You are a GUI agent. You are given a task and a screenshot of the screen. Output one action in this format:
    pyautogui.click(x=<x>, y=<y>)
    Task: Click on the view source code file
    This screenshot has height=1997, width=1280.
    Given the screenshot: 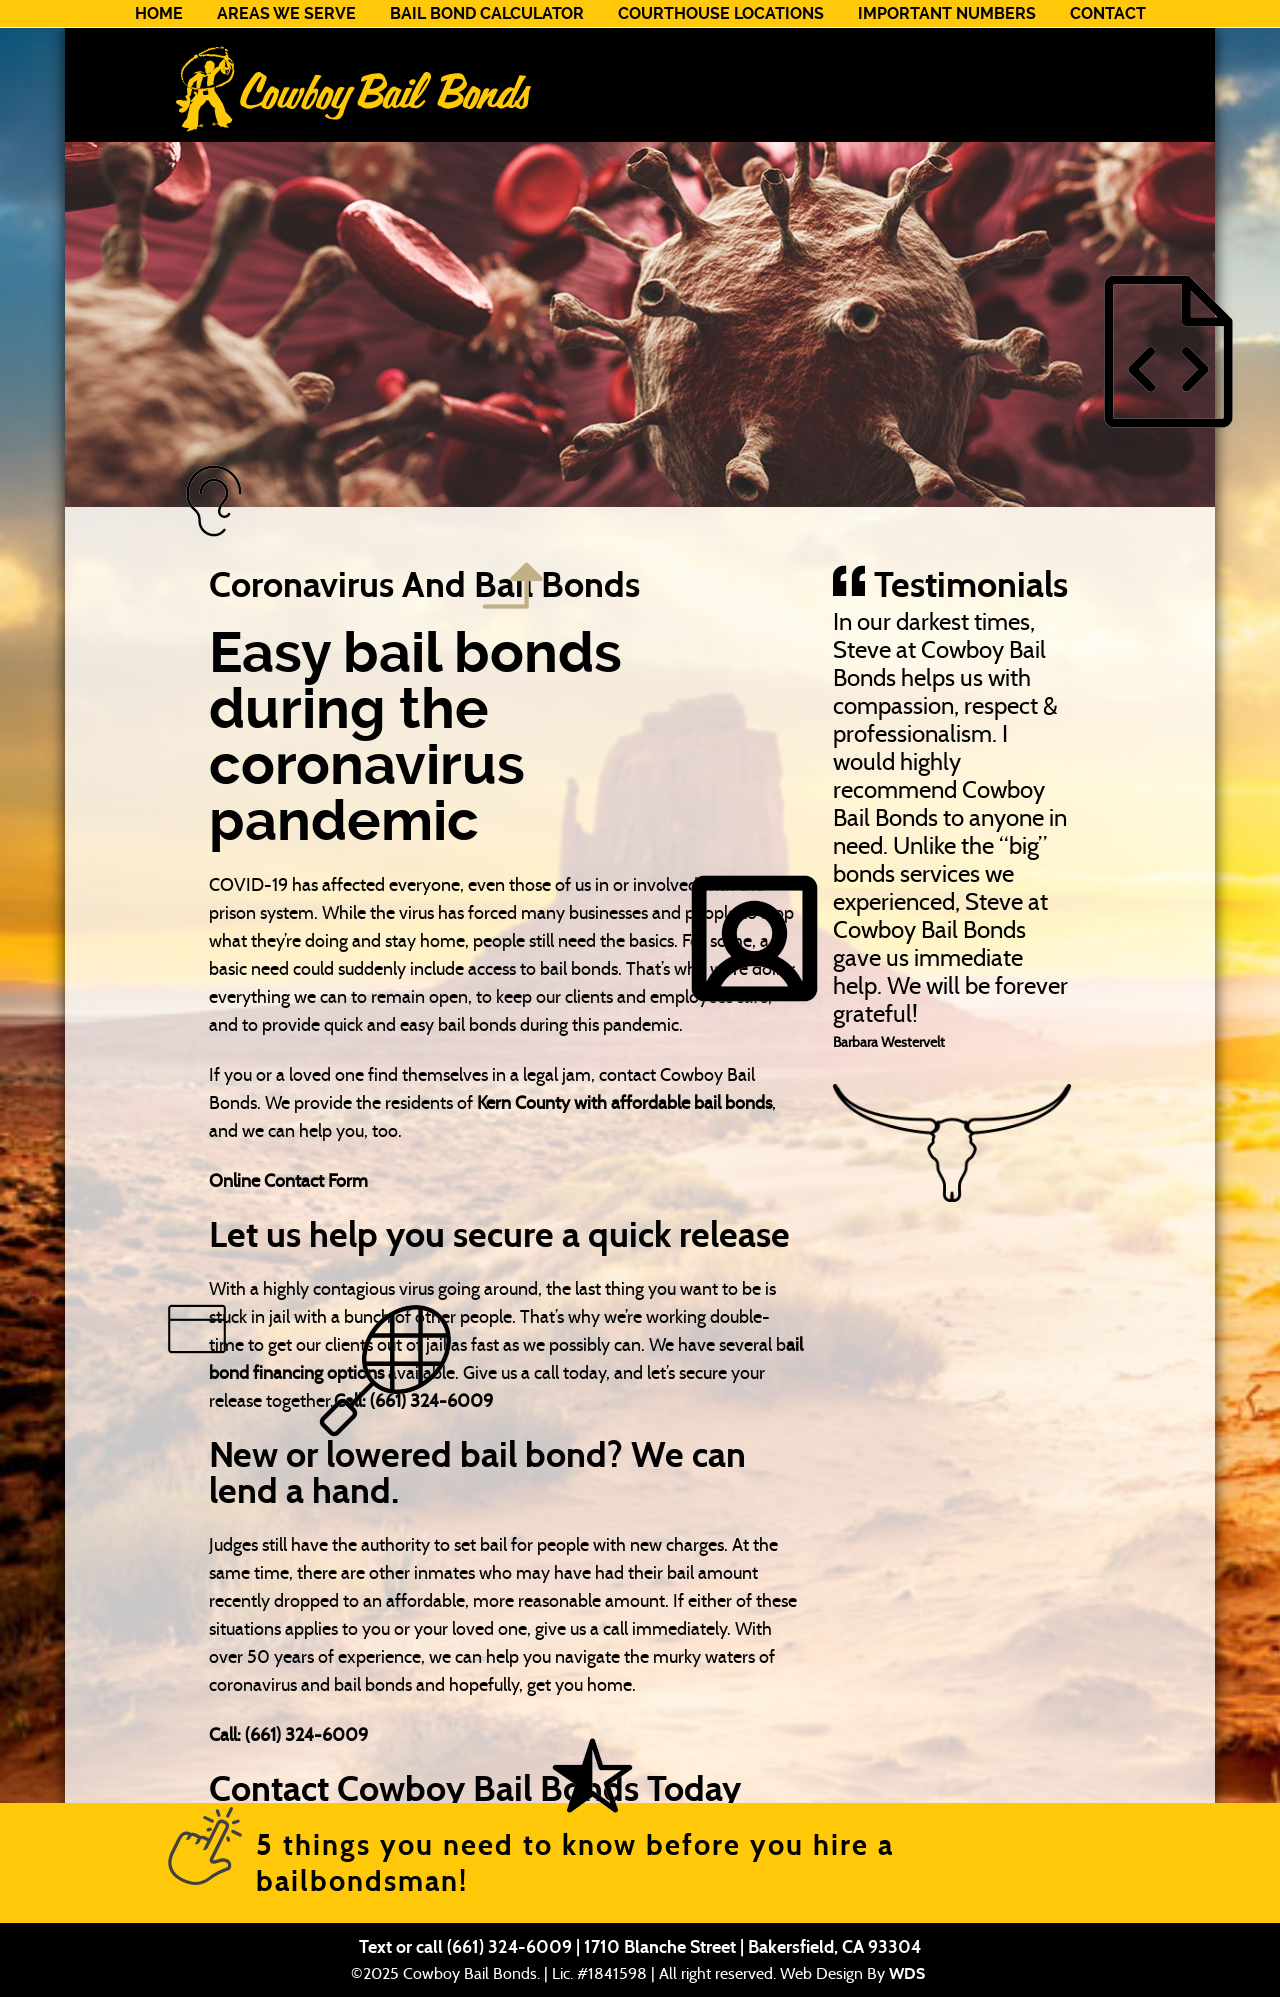 What is the action you would take?
    pyautogui.click(x=1168, y=351)
    